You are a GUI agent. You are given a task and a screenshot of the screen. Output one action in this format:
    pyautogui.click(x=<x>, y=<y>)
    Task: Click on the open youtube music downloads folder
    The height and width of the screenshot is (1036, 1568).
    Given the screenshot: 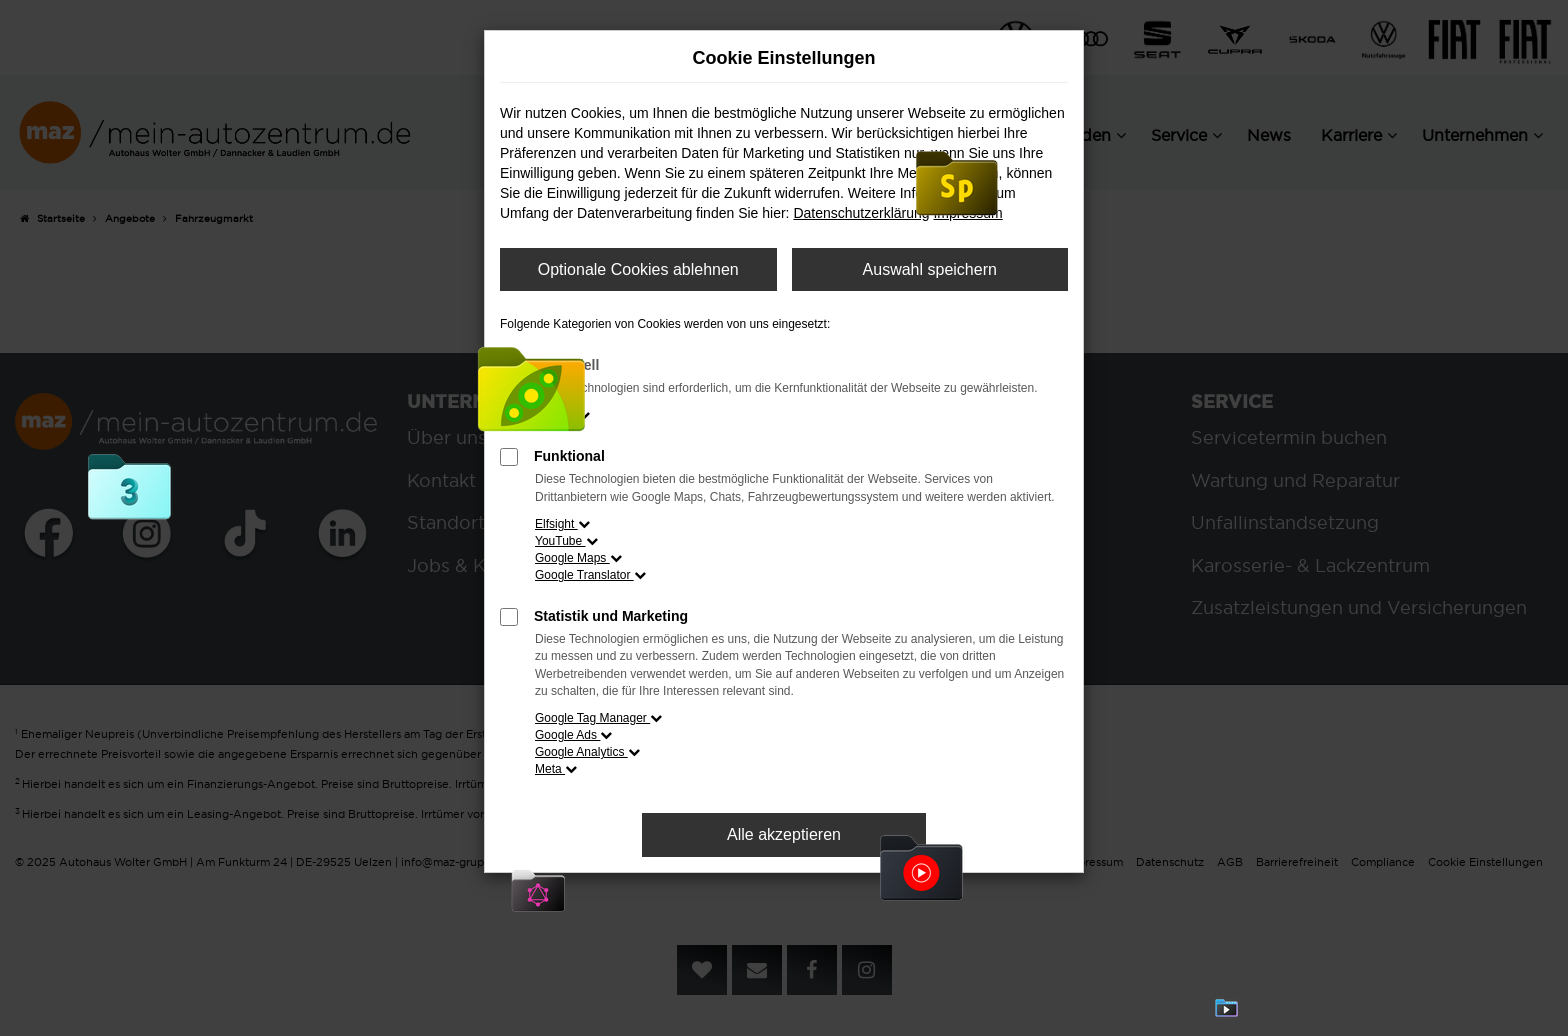 What is the action you would take?
    pyautogui.click(x=921, y=870)
    